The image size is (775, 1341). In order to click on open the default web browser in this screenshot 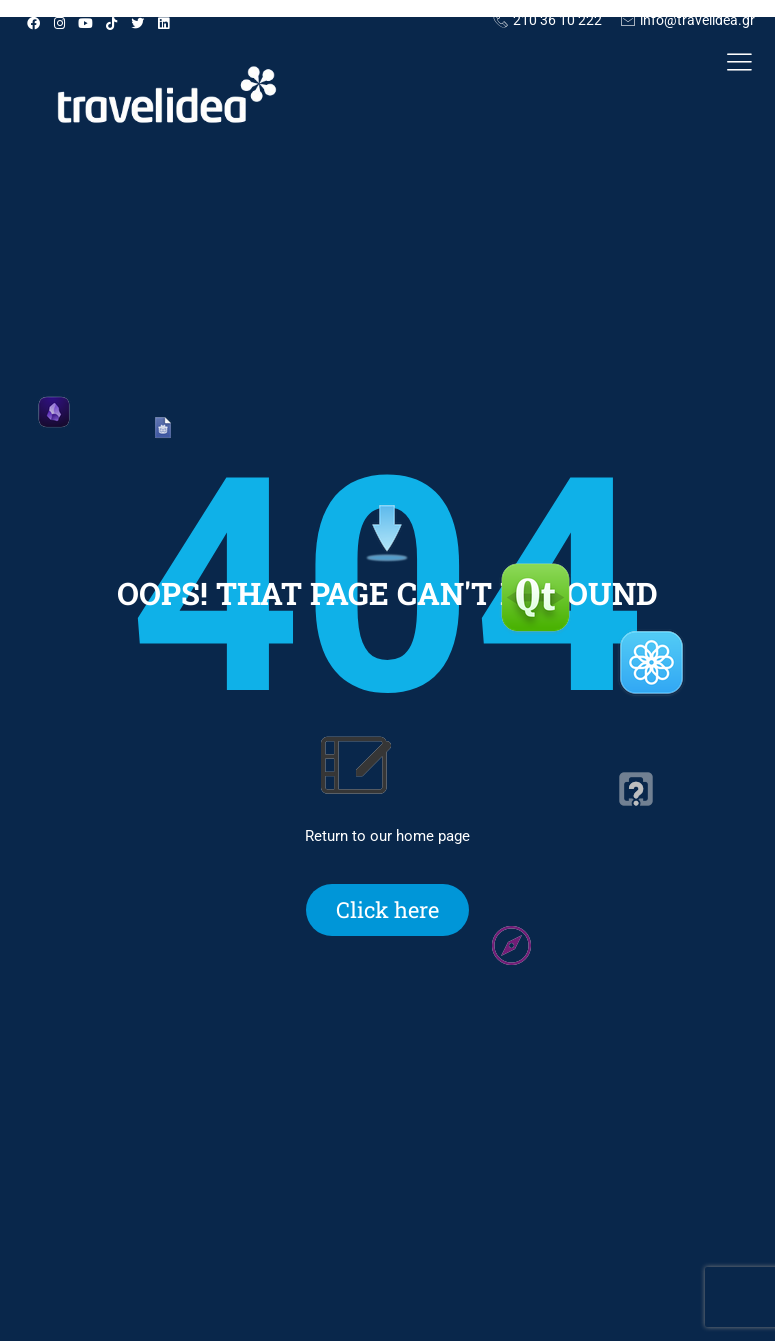, I will do `click(511, 945)`.